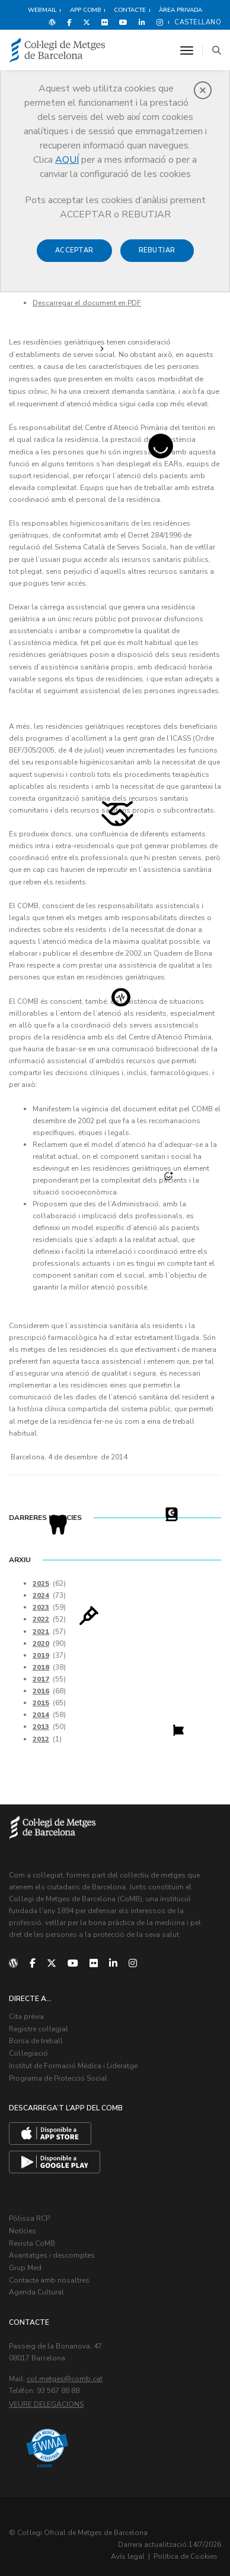 This screenshot has width=230, height=2576. What do you see at coordinates (89, 1616) in the screenshot?
I see `indicates accessibility or mobility assistance options` at bounding box center [89, 1616].